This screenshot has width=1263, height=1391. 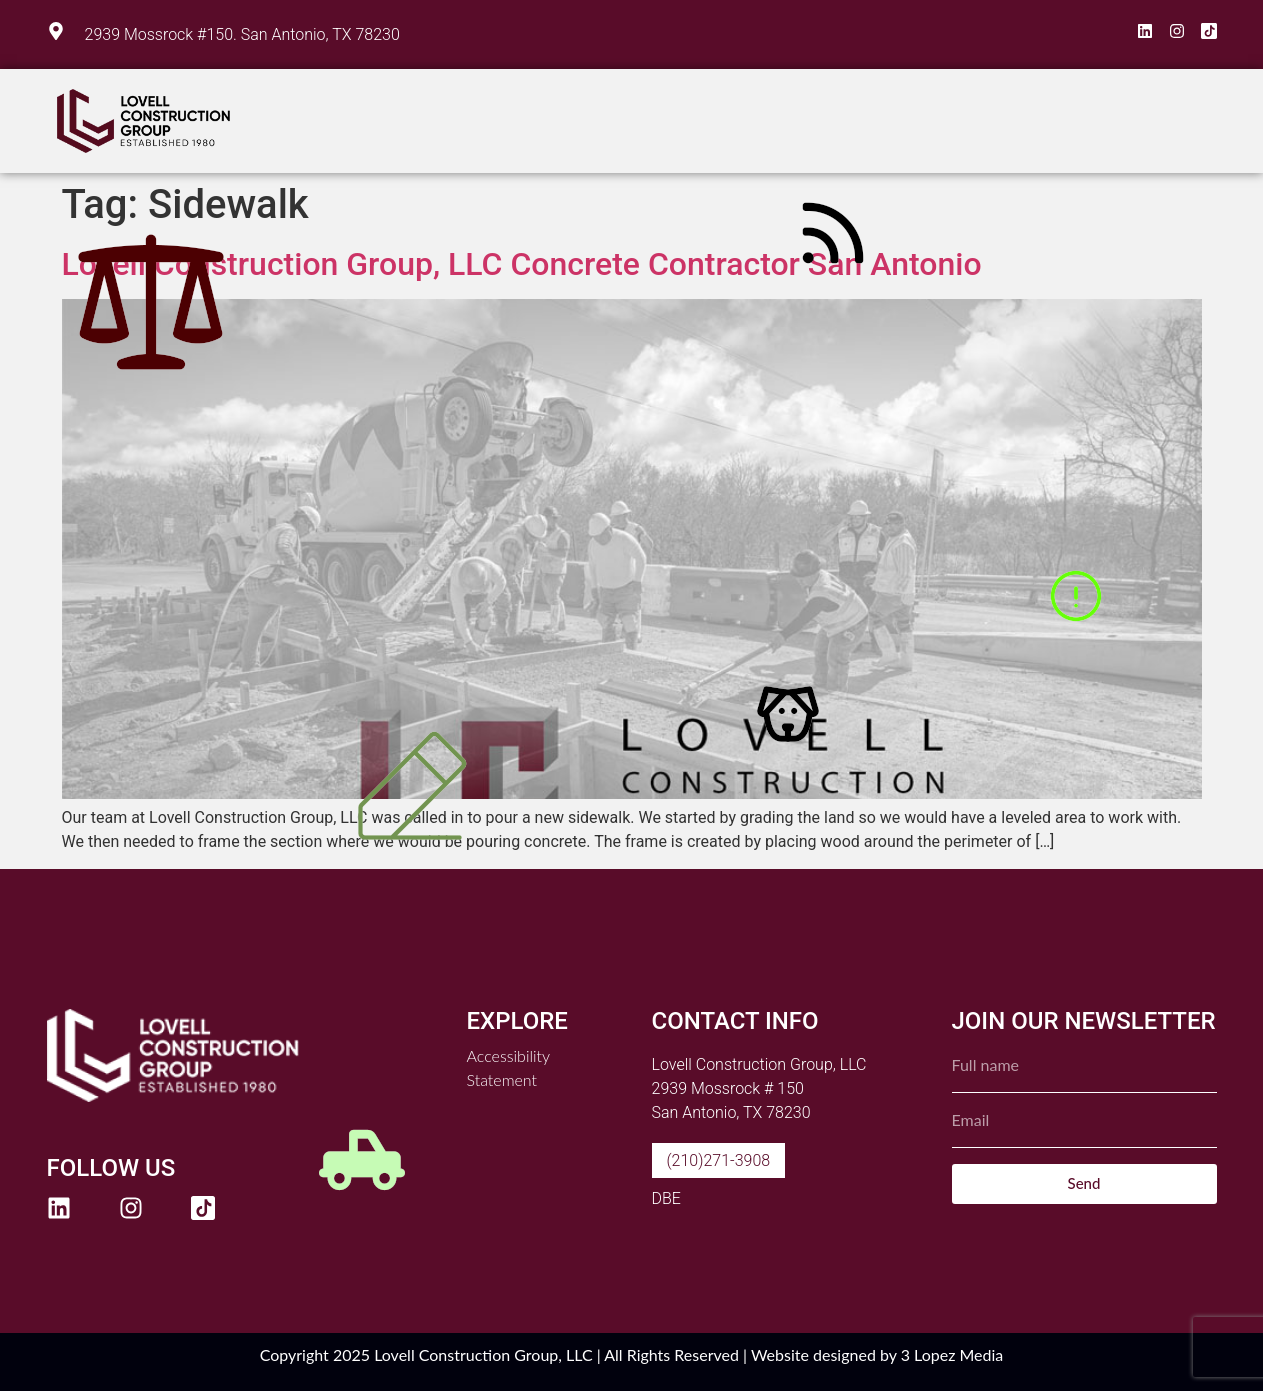 I want to click on indicates a warning or alert requiring attention, so click(x=1076, y=596).